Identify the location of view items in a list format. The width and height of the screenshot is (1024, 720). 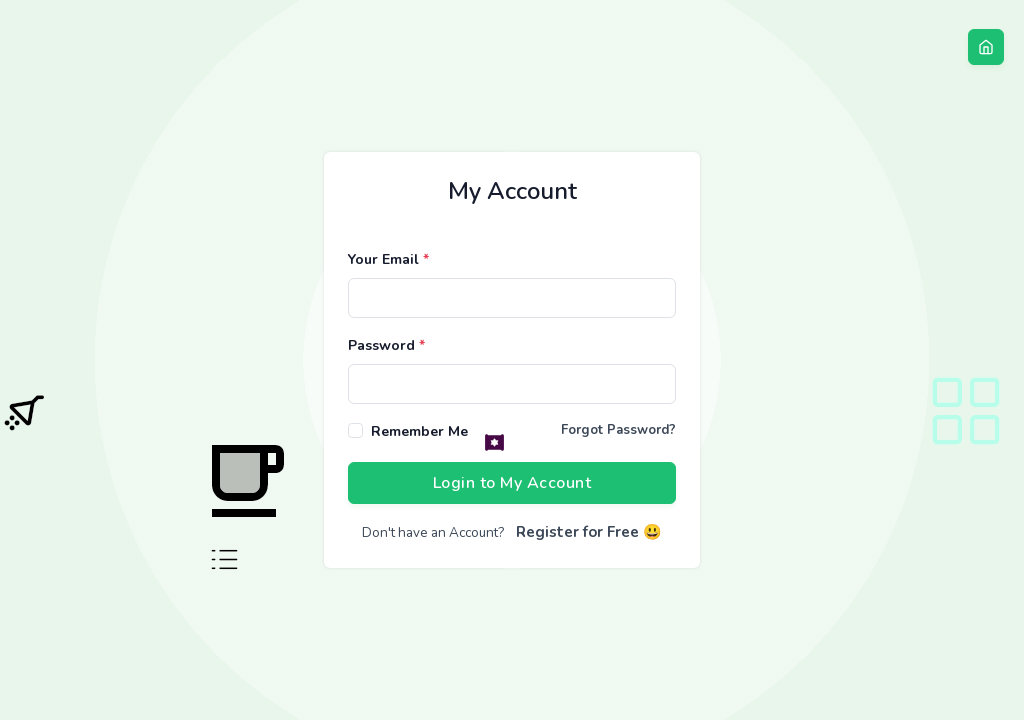
(224, 559).